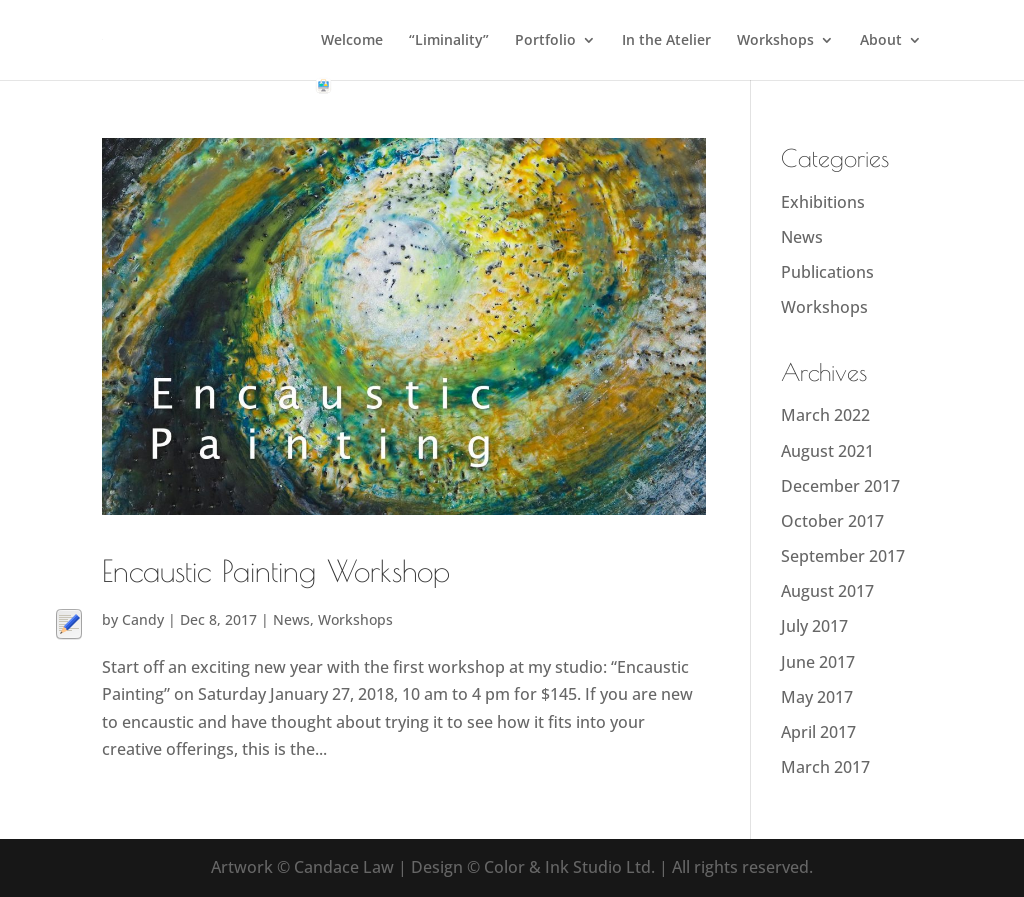 The image size is (1024, 897). I want to click on open text editor application, so click(69, 624).